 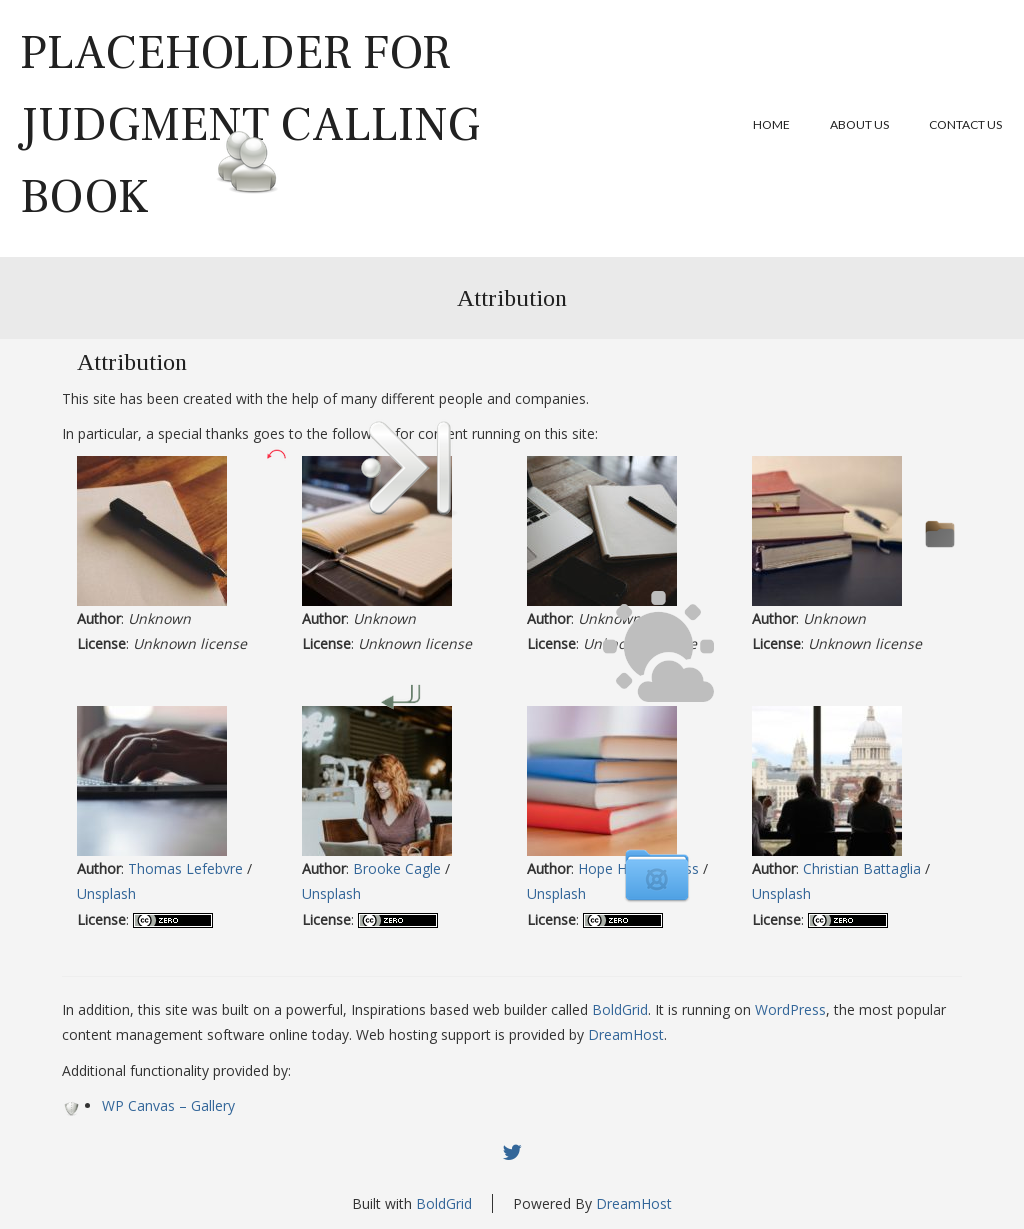 What do you see at coordinates (408, 468) in the screenshot?
I see `skip to the last item in a list or sequence` at bounding box center [408, 468].